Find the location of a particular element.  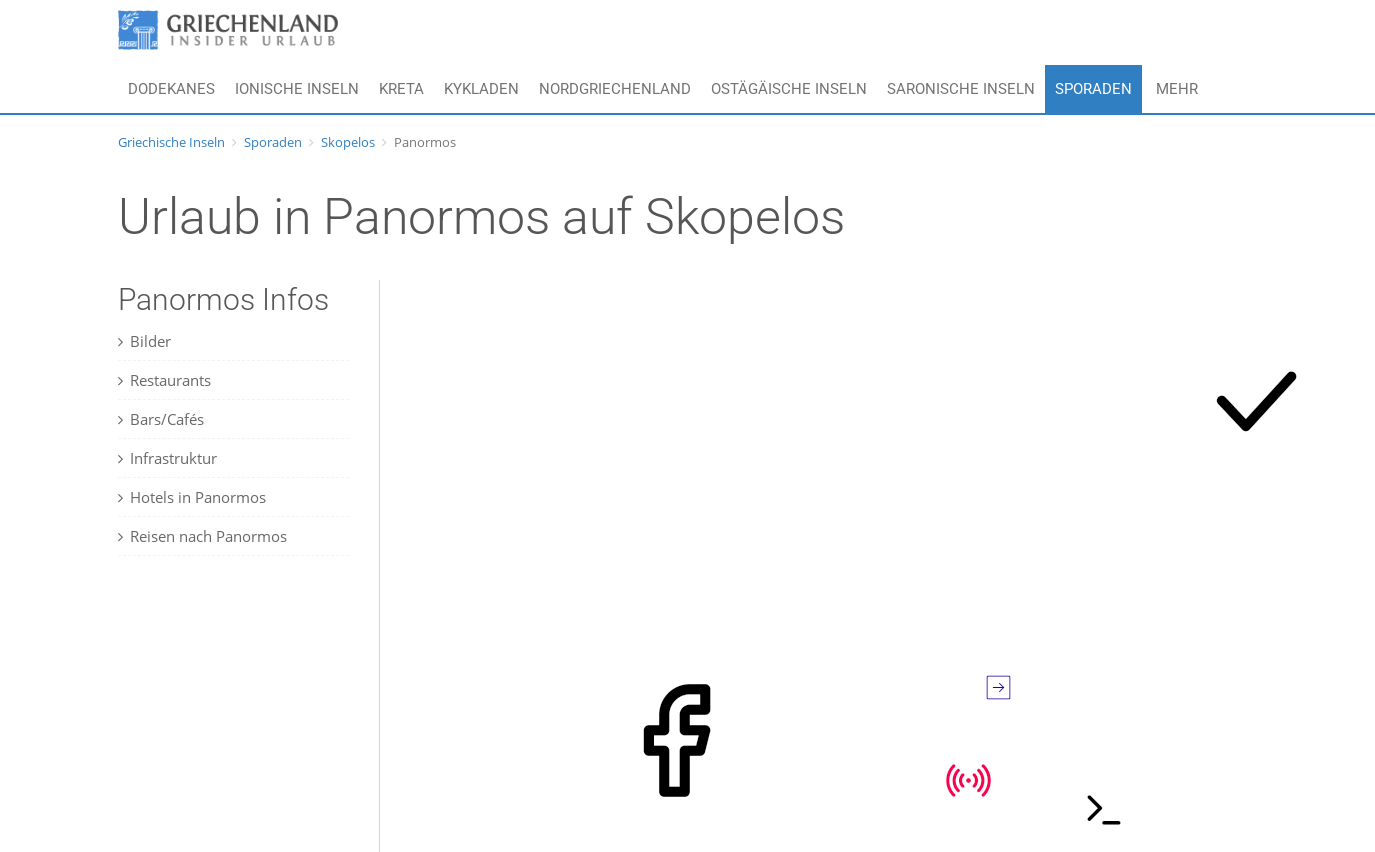

open the command line or terminal is located at coordinates (1104, 810).